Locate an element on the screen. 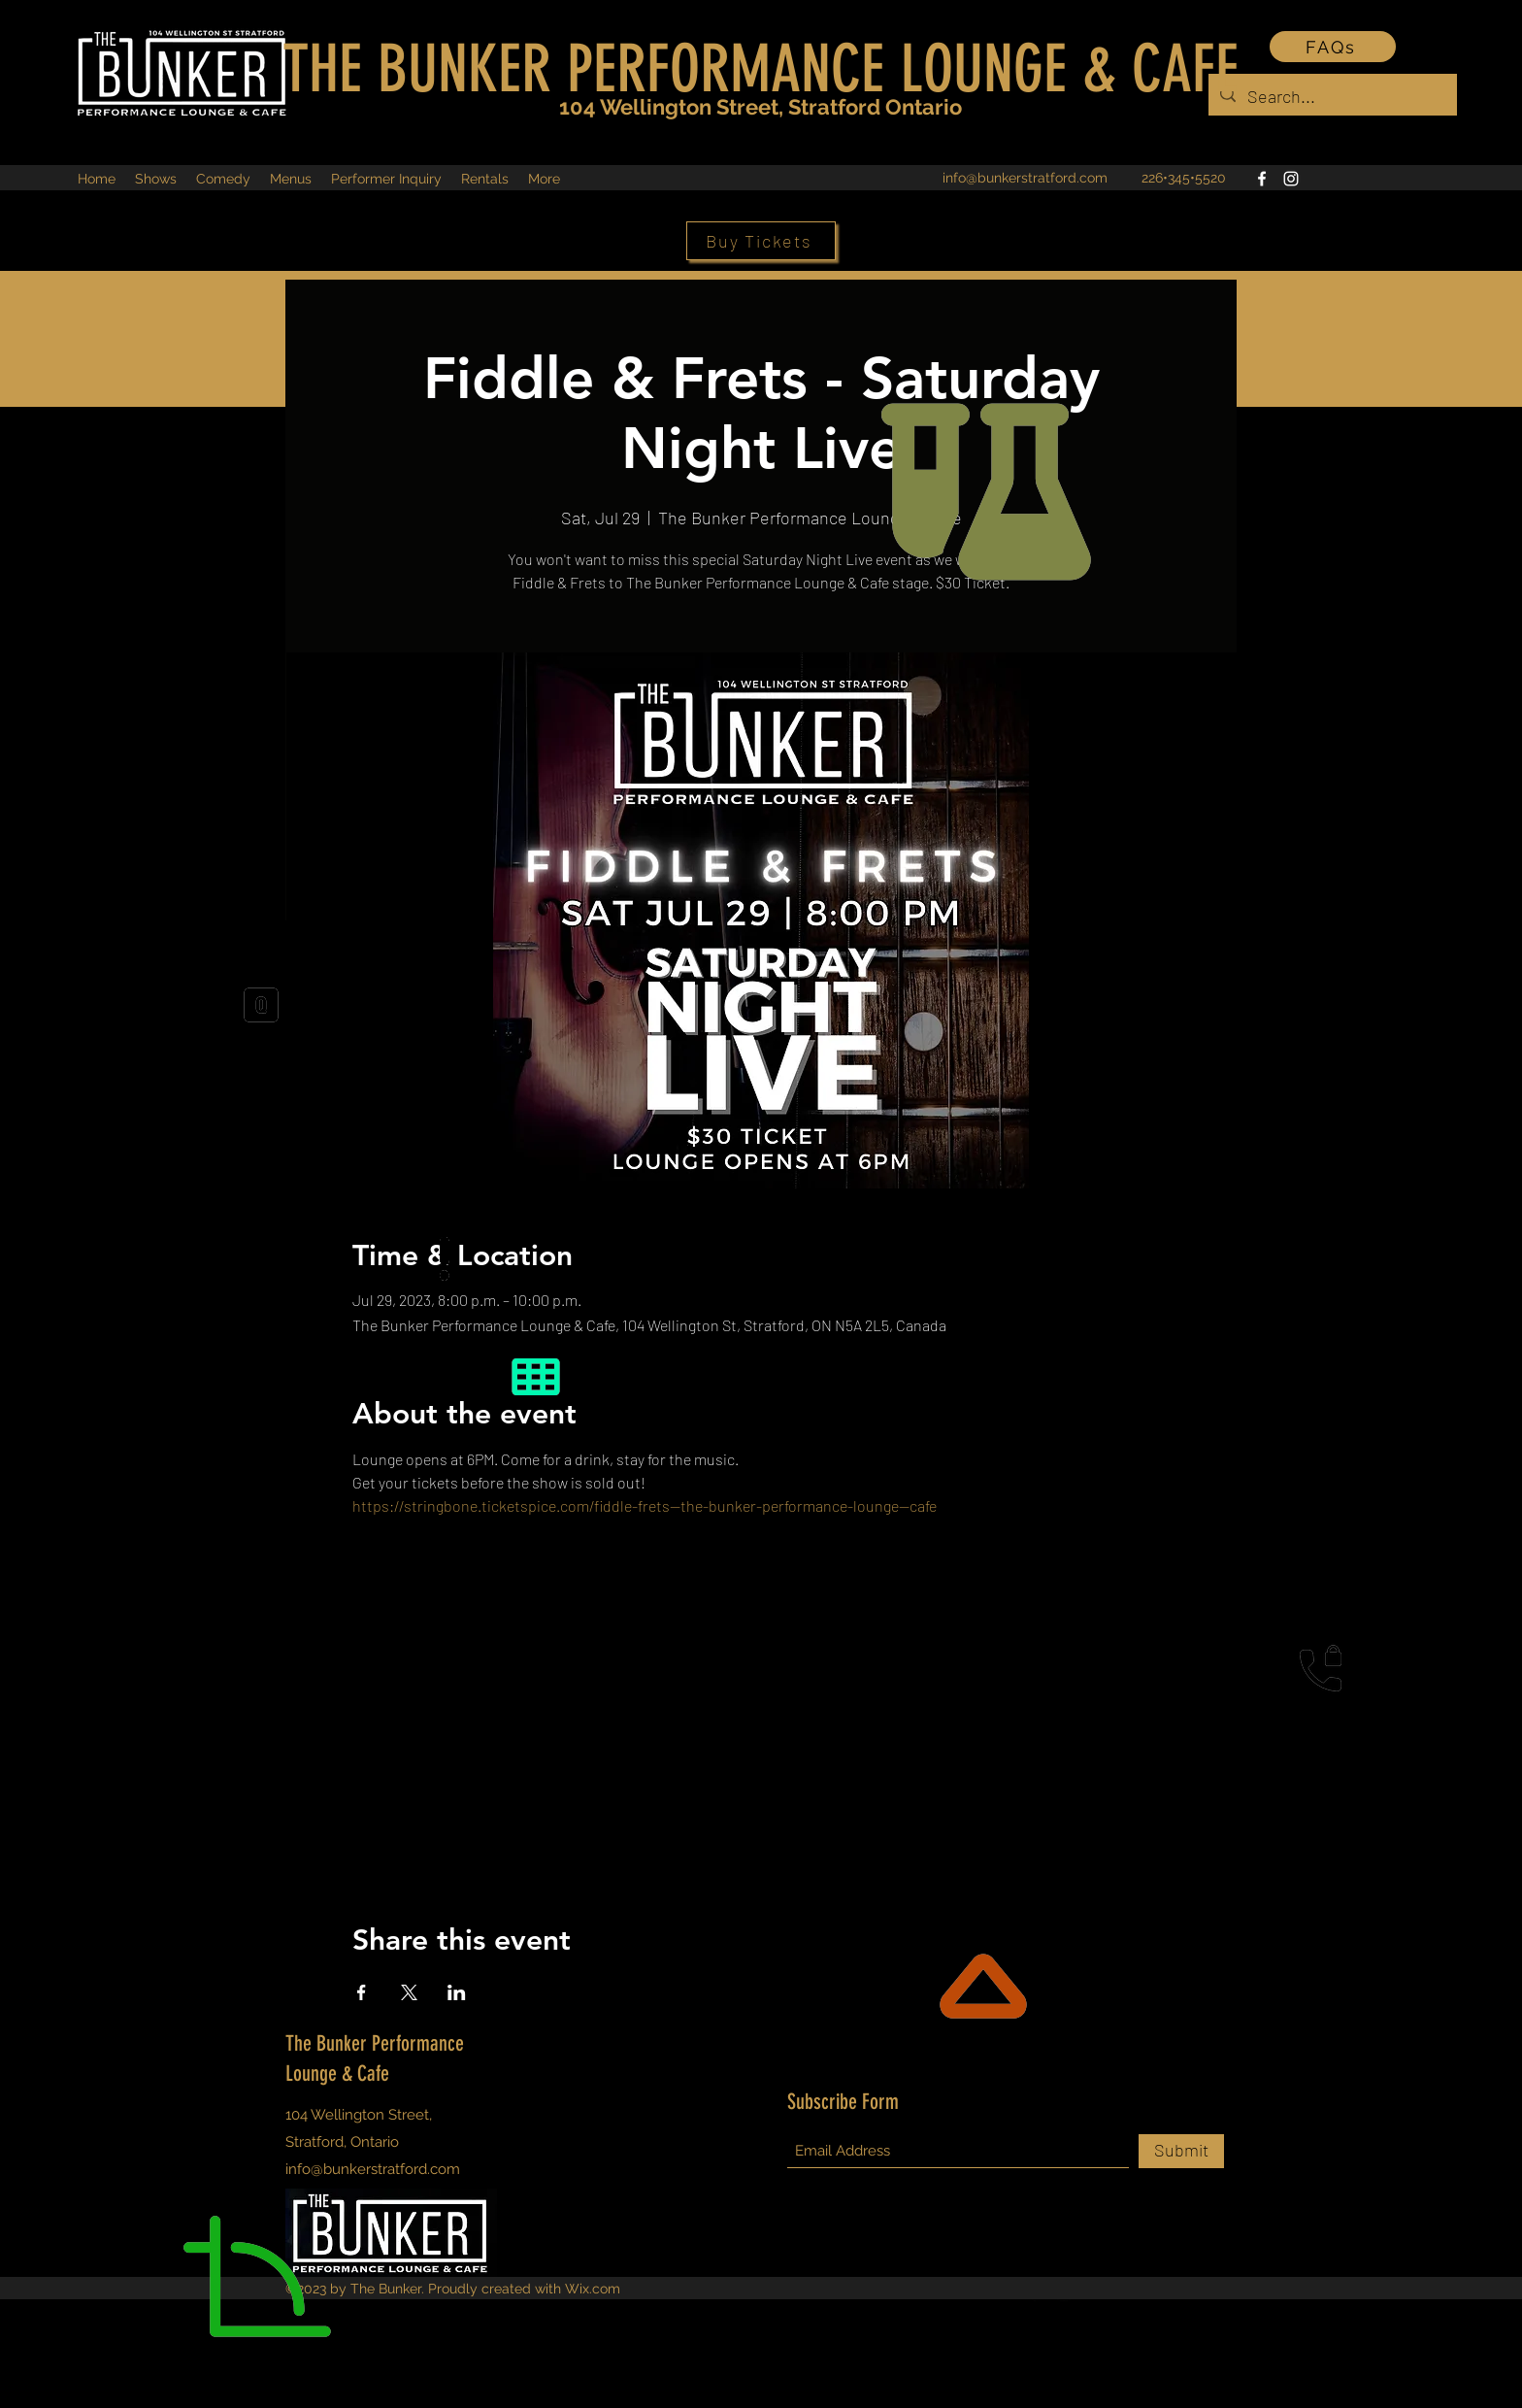 This screenshot has height=2408, width=1522. indicates phone or call features are locked is located at coordinates (1320, 1670).